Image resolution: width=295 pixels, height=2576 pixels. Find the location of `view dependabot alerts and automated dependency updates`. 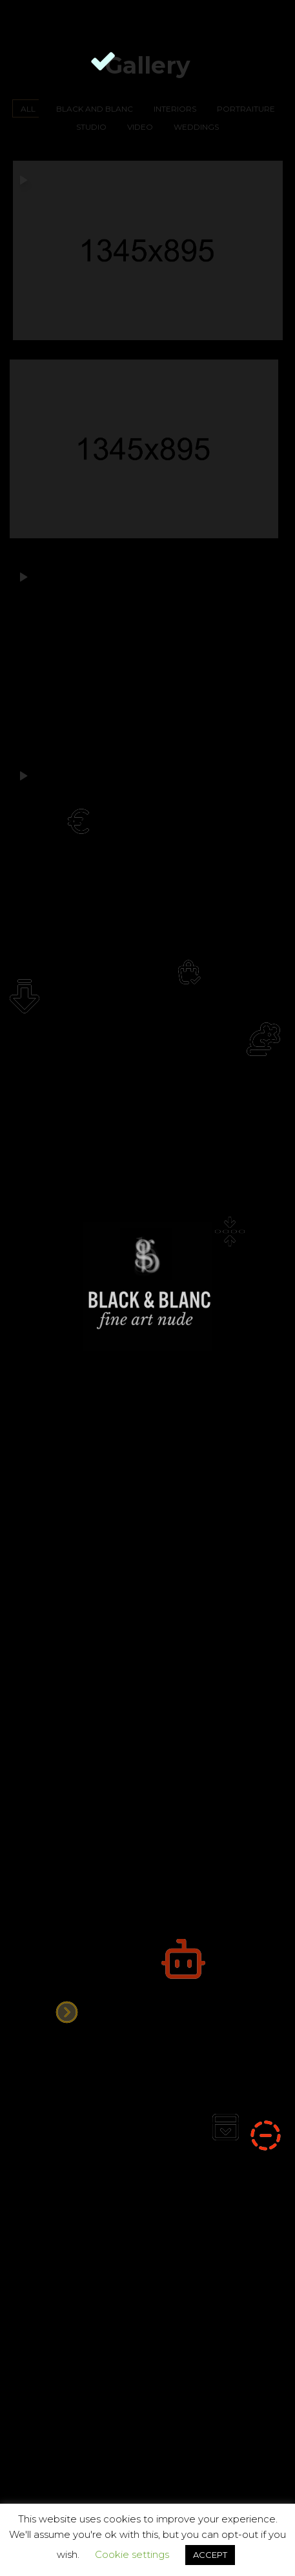

view dependabot alerts and automated dependency updates is located at coordinates (183, 1961).